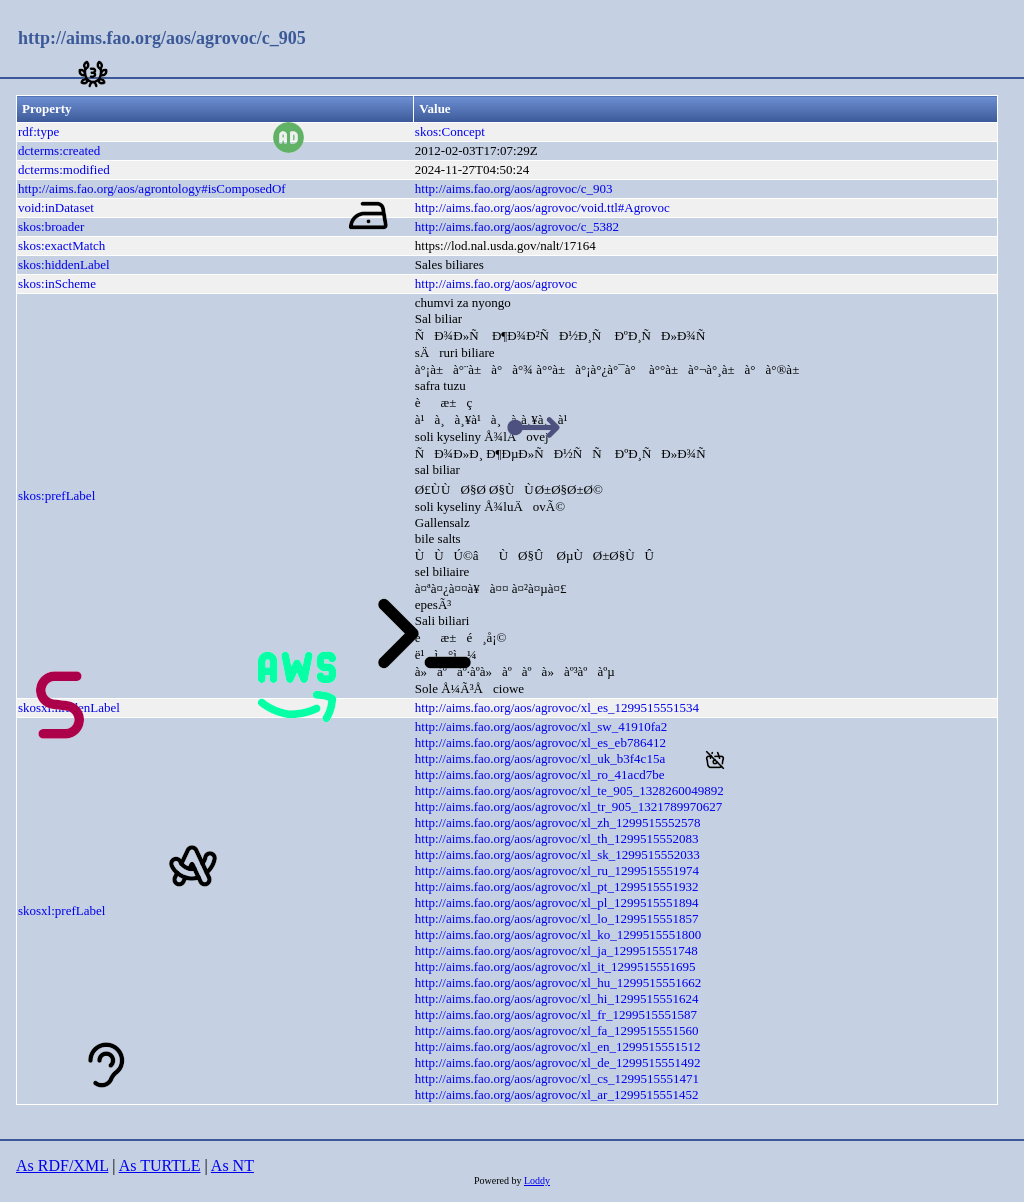  I want to click on open command line or terminal, so click(424, 633).